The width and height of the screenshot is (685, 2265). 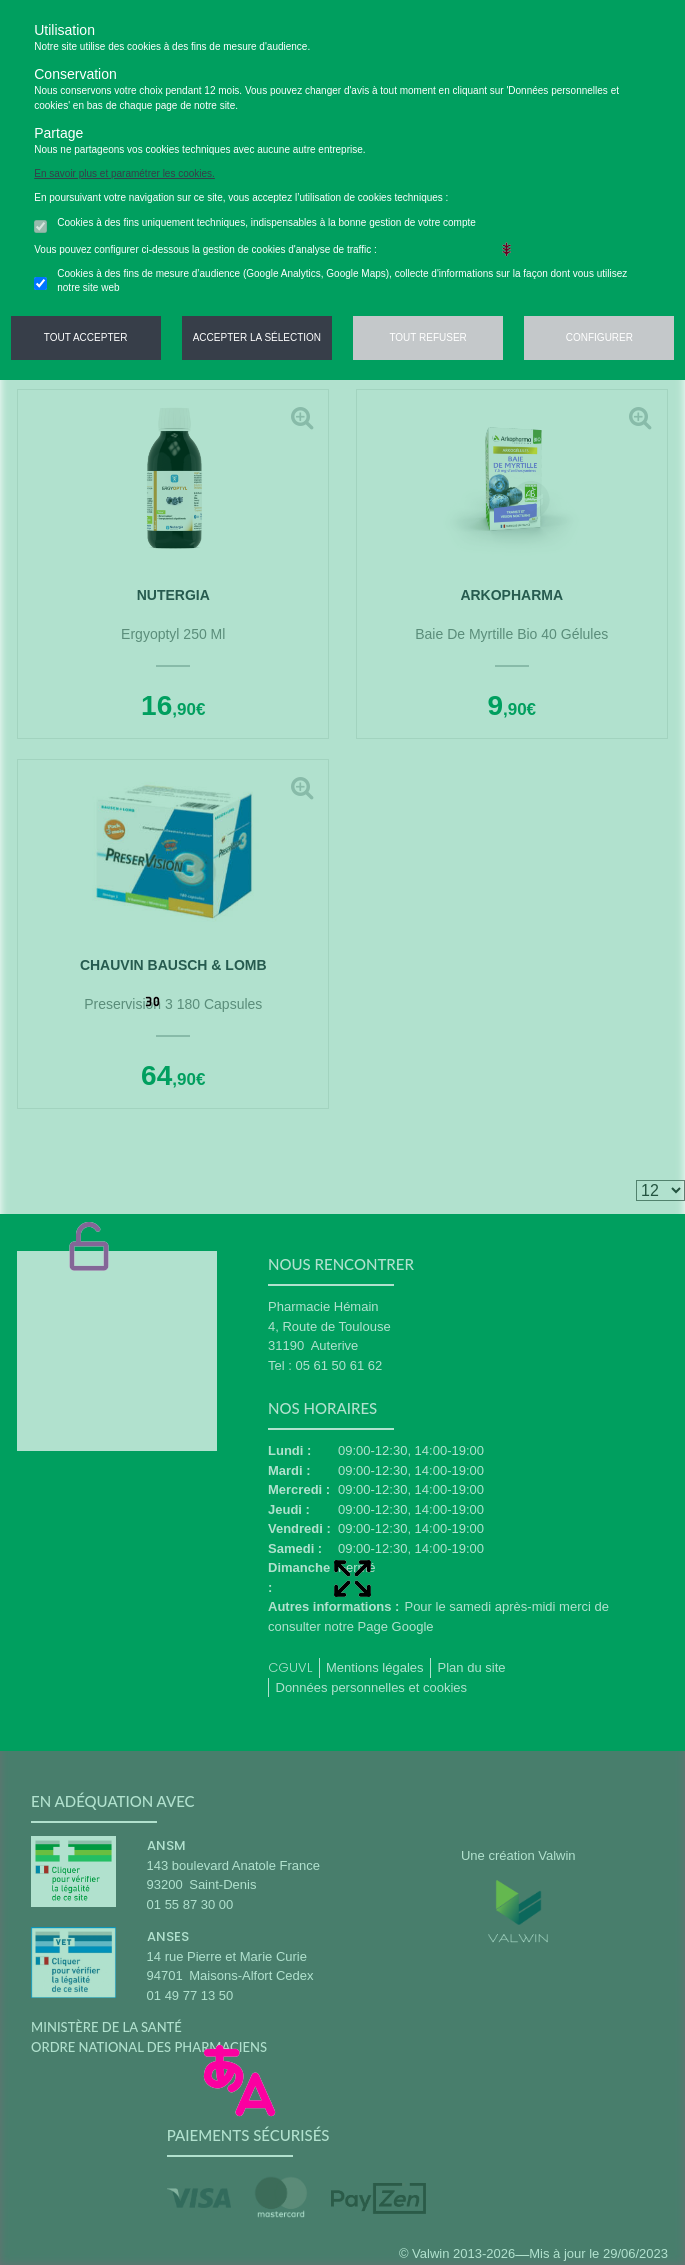 I want to click on unlock or unsecure an item, so click(x=89, y=1248).